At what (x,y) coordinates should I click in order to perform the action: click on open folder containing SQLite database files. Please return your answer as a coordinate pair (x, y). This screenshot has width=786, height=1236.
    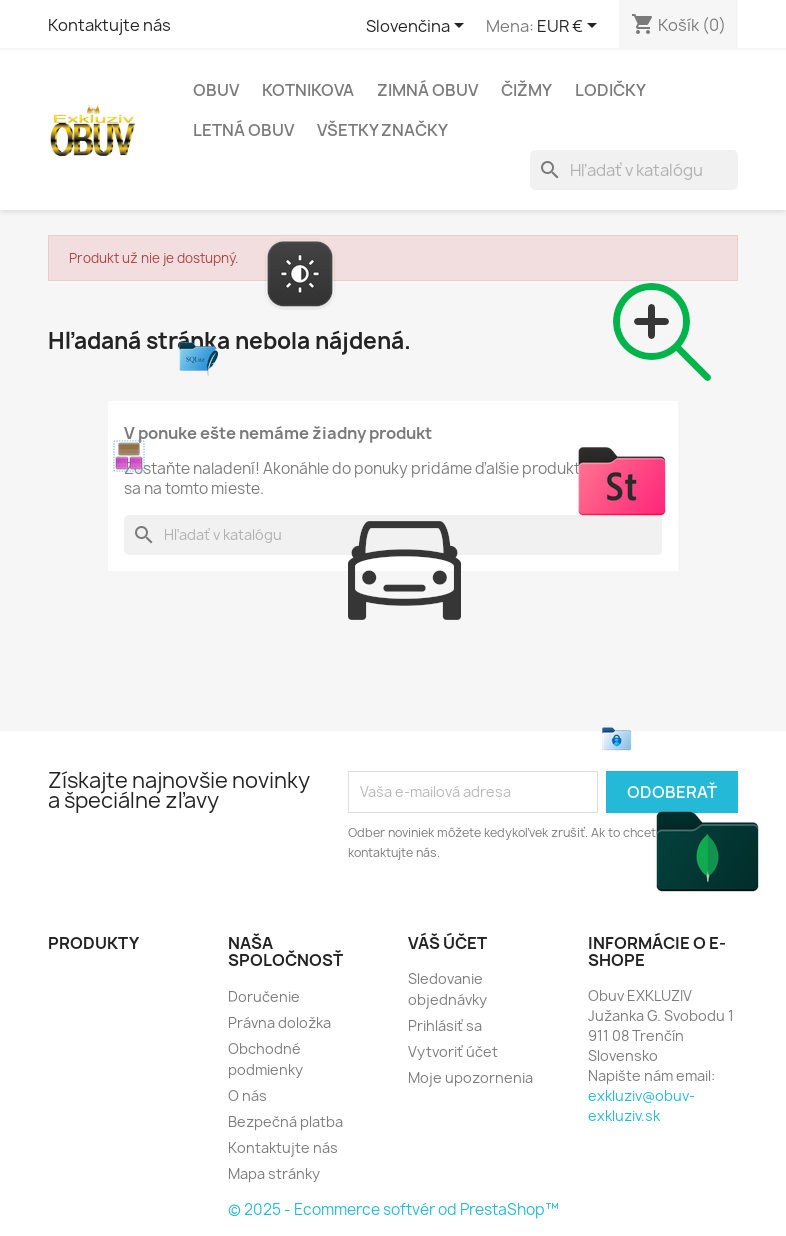
    Looking at the image, I should click on (197, 357).